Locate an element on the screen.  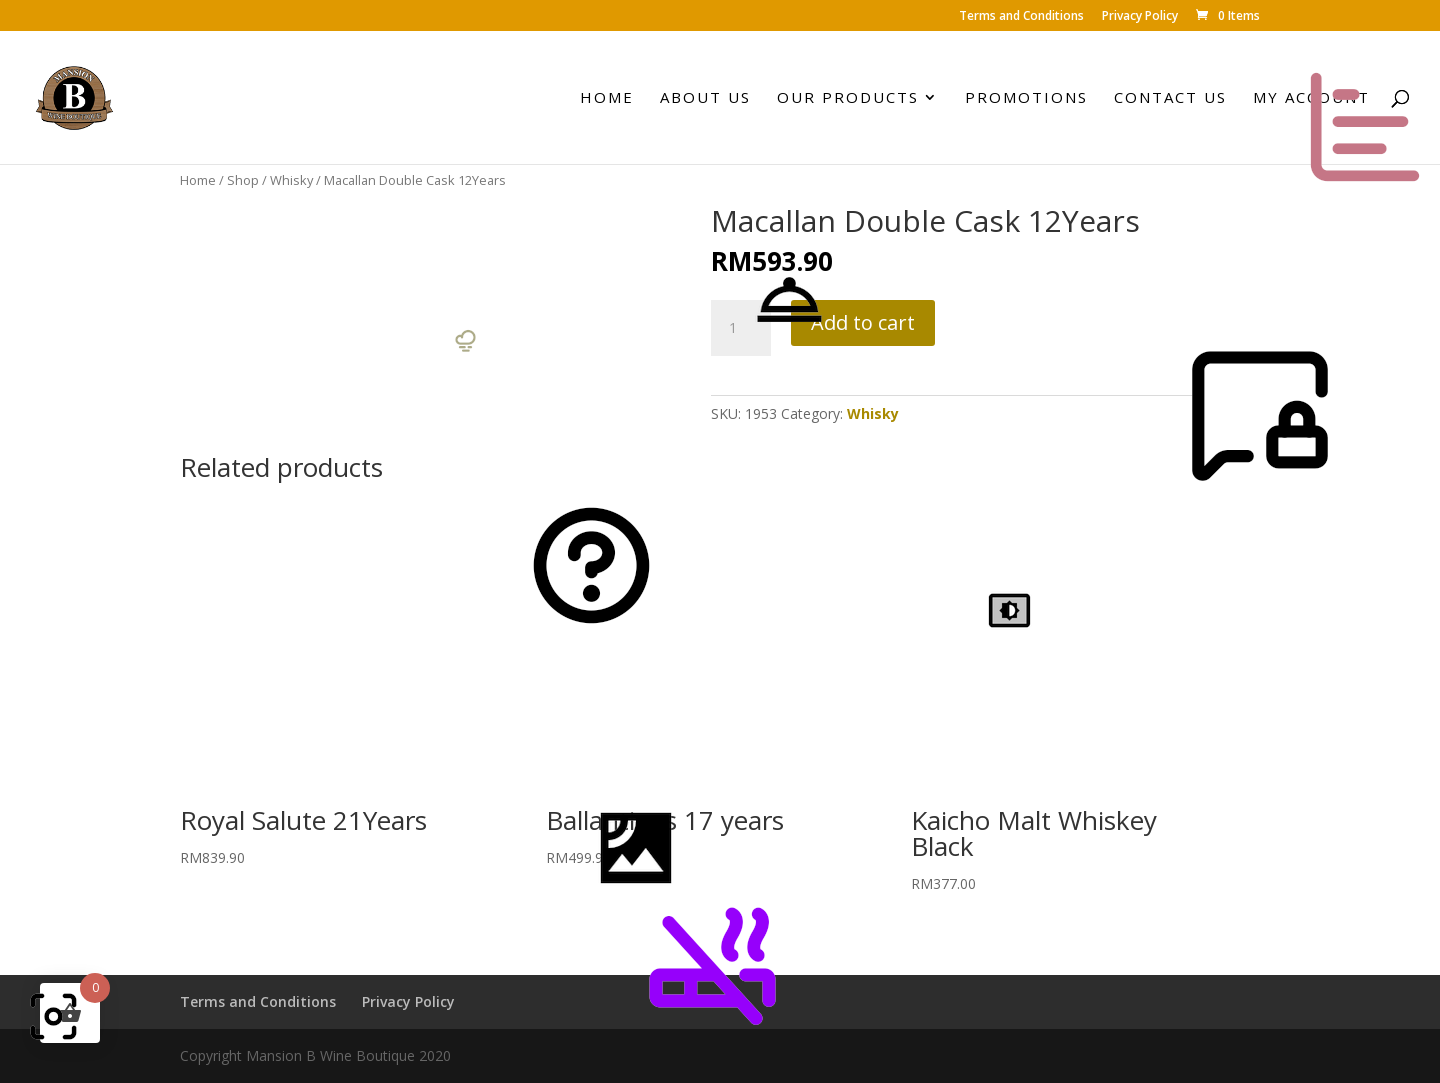
view bar chart analytics is located at coordinates (1365, 127).